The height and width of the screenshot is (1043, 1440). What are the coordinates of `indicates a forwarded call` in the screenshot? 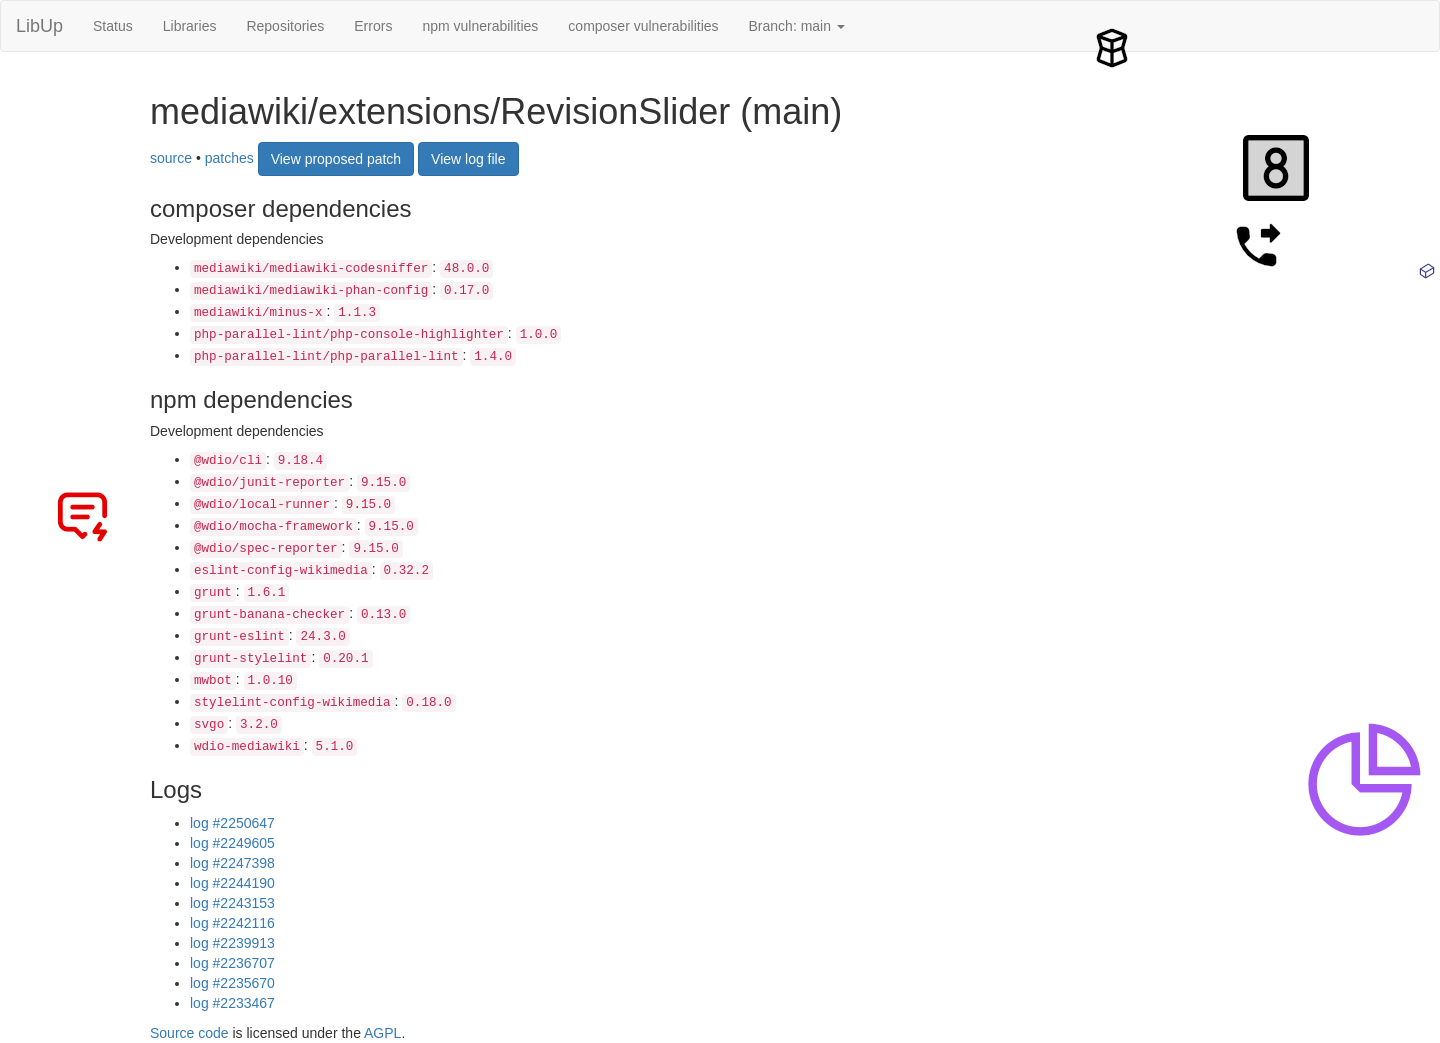 It's located at (1256, 246).